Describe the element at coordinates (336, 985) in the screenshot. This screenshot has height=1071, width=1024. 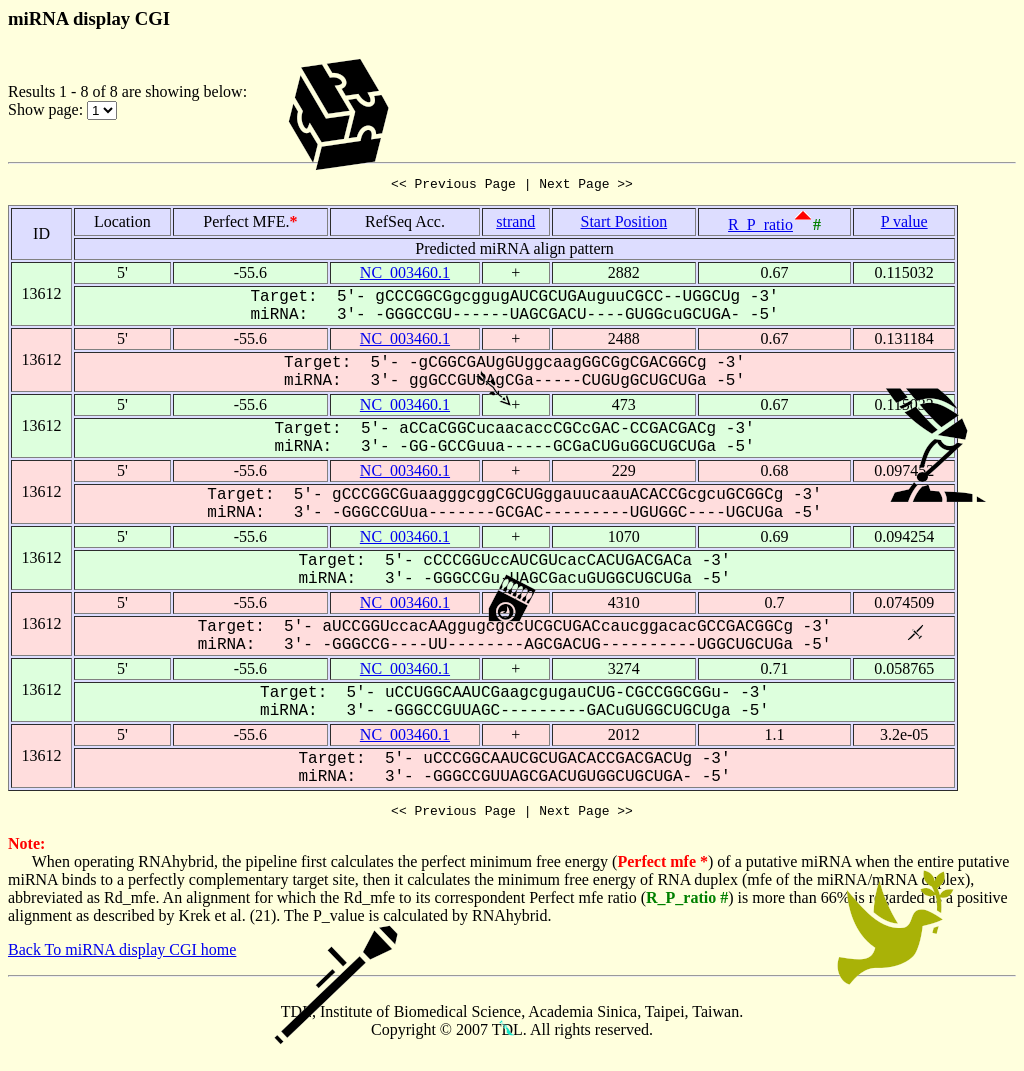
I see `select anti-tank weapon` at that location.